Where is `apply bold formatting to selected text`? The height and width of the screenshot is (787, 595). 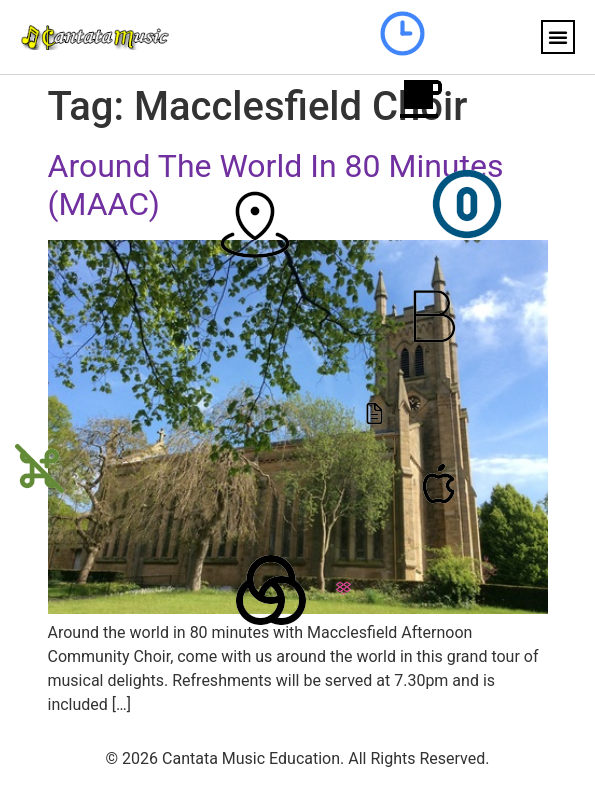 apply bold formatting to selected text is located at coordinates (430, 317).